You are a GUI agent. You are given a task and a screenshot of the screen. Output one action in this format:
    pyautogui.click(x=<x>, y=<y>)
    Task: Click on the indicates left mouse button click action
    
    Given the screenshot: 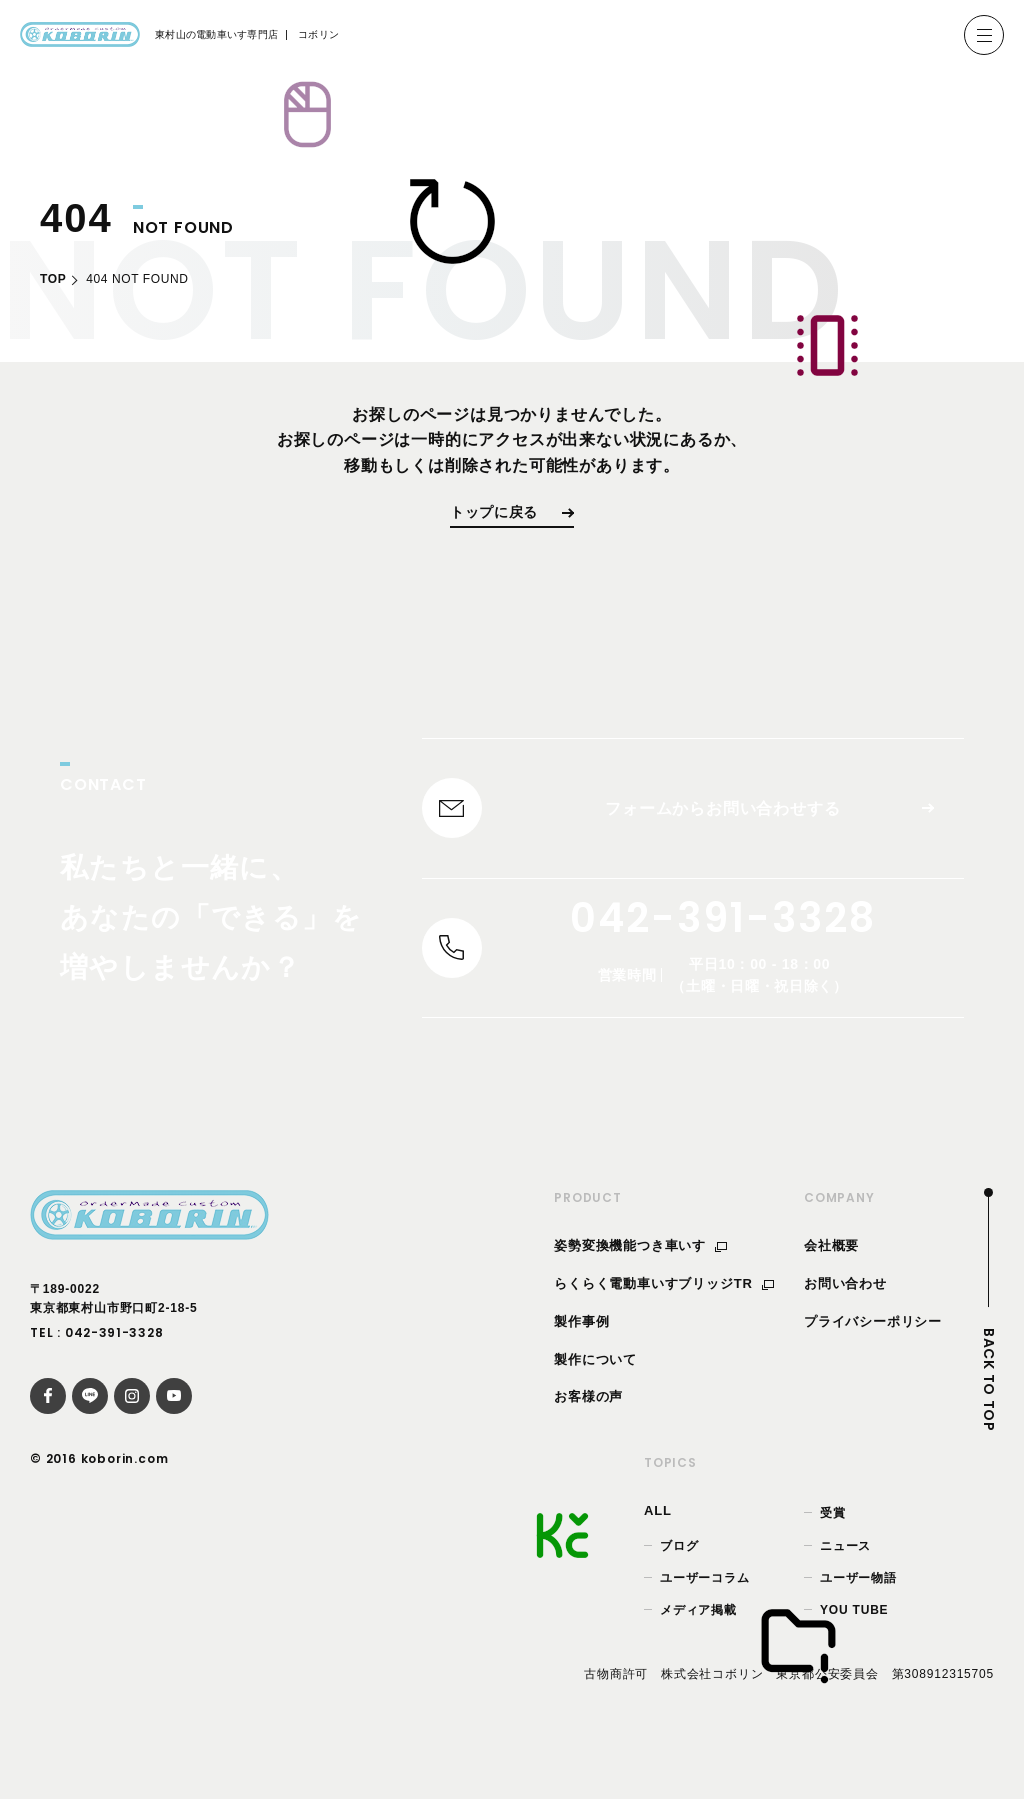 What is the action you would take?
    pyautogui.click(x=307, y=114)
    